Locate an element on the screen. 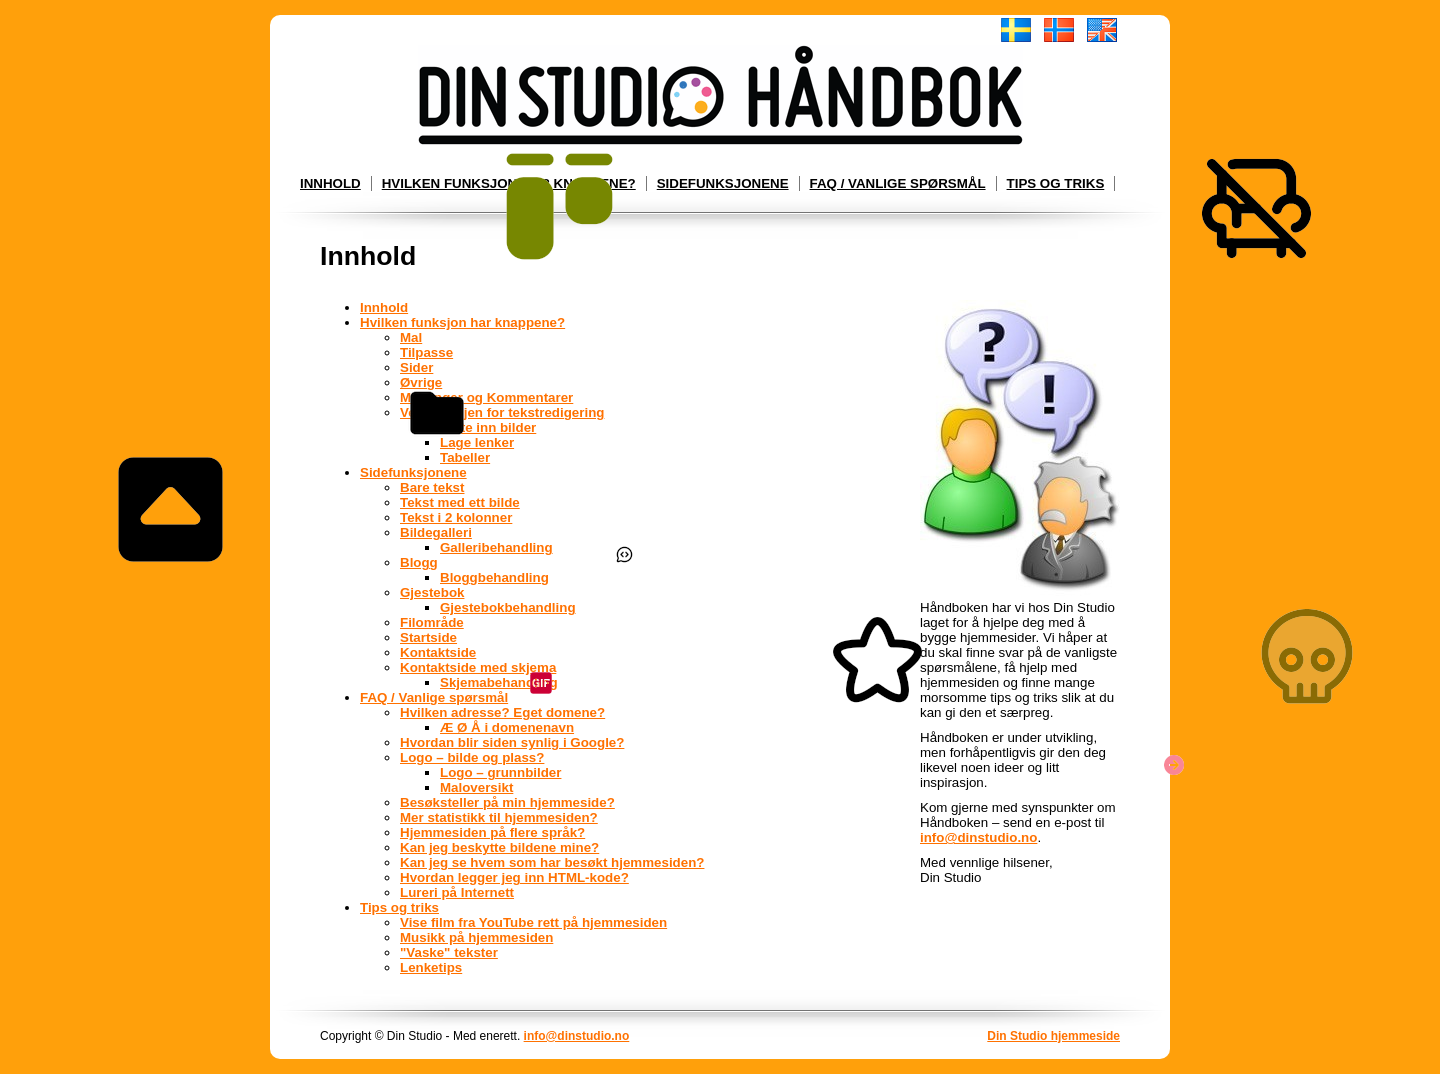  indicates danger or fatal error is located at coordinates (1307, 658).